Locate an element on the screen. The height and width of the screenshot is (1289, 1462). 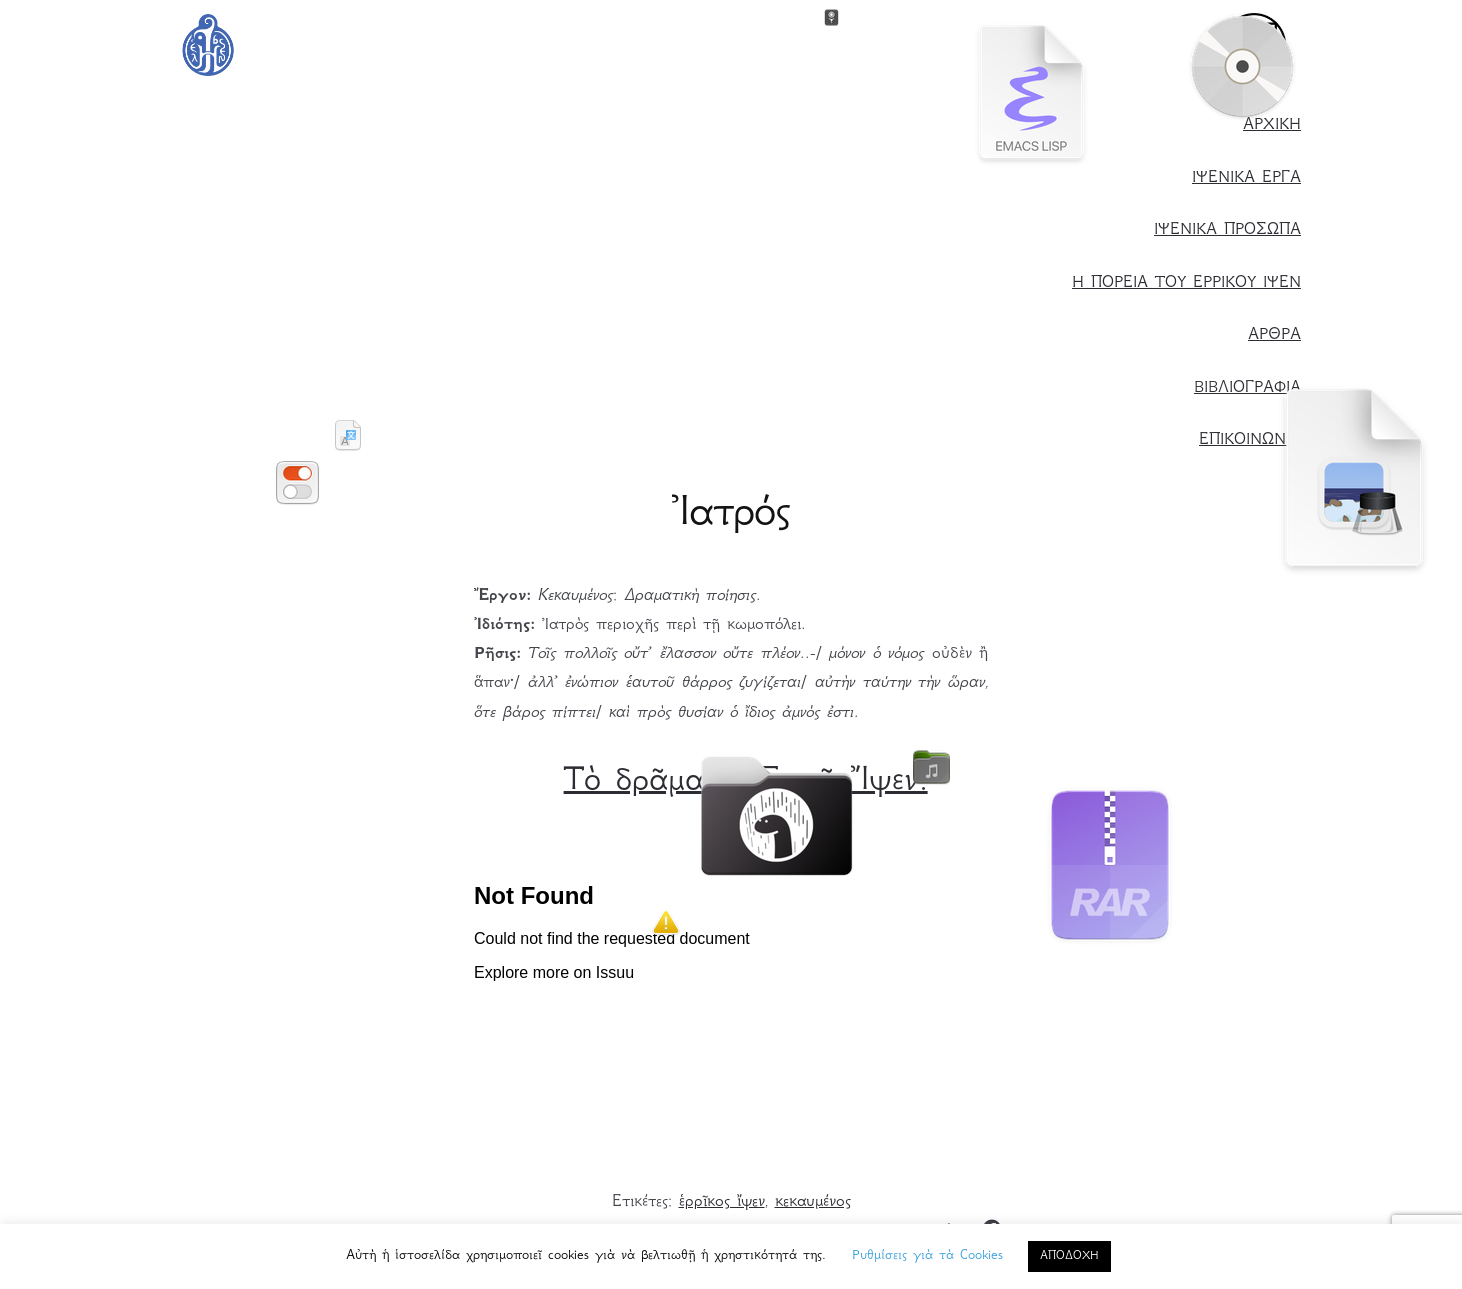
archive selected email messages is located at coordinates (831, 17).